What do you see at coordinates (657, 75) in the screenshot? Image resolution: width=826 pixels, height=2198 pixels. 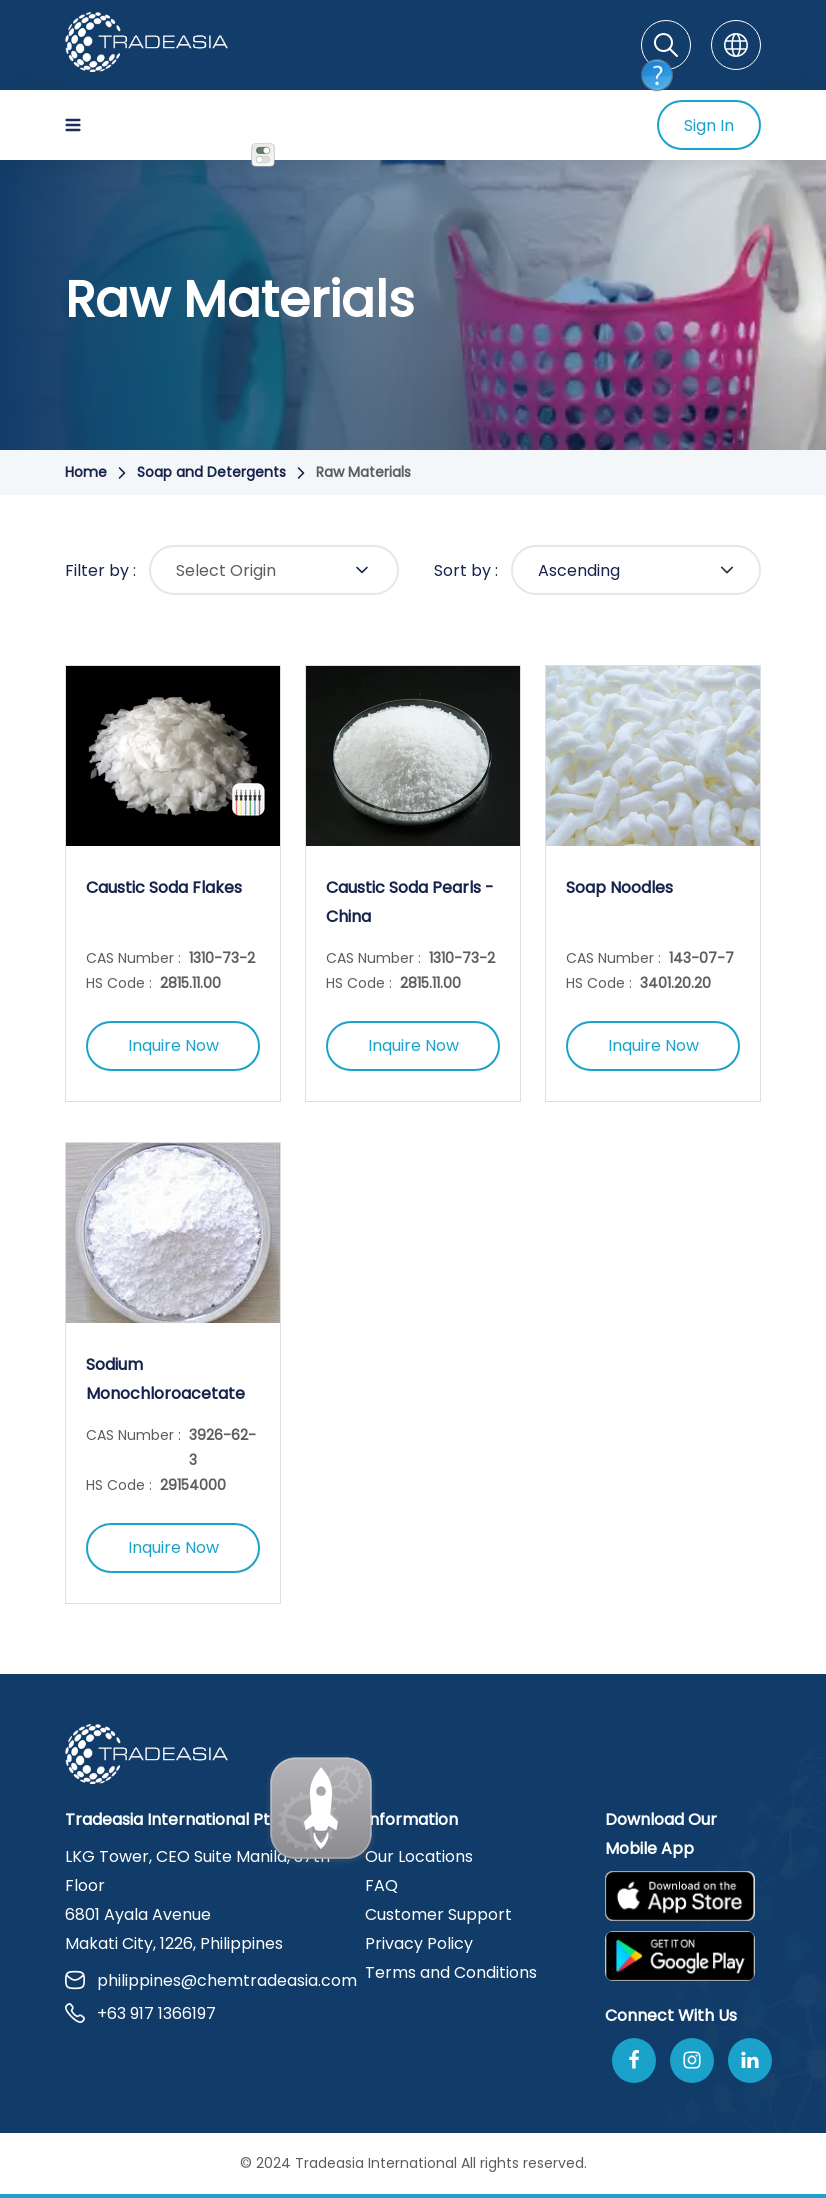 I see `open help documentation` at bounding box center [657, 75].